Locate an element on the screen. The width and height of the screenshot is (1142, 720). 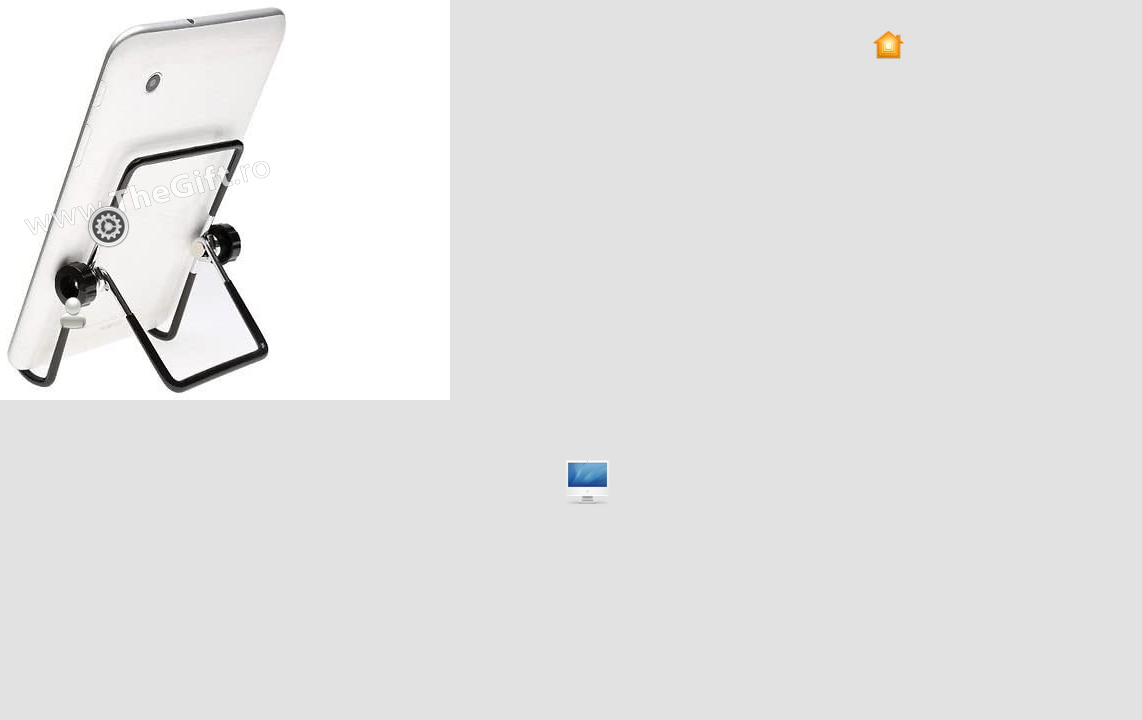
view or edit document properties is located at coordinates (108, 226).